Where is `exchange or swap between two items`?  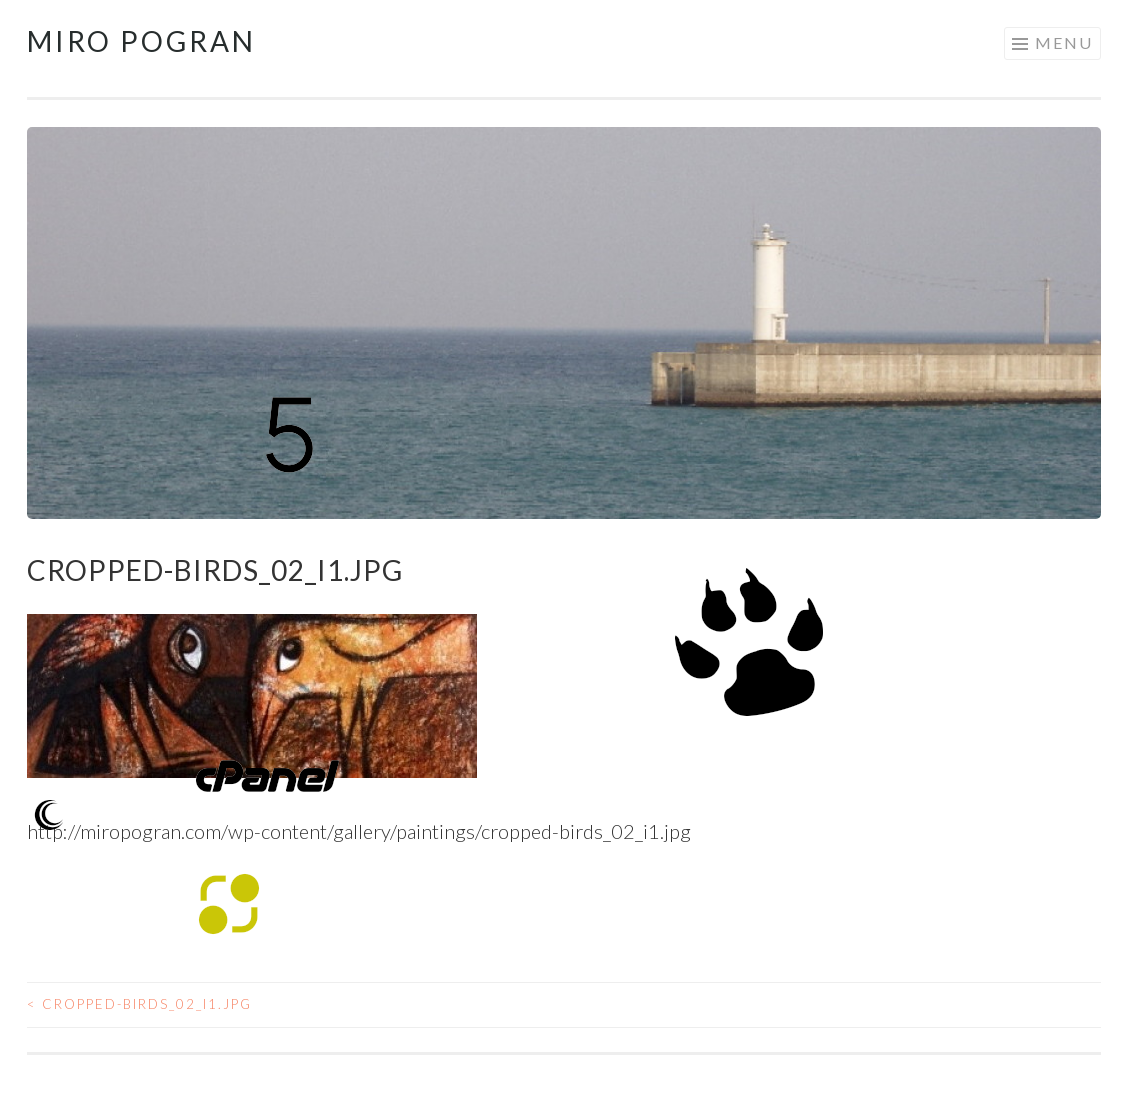
exchange or swap between two items is located at coordinates (229, 904).